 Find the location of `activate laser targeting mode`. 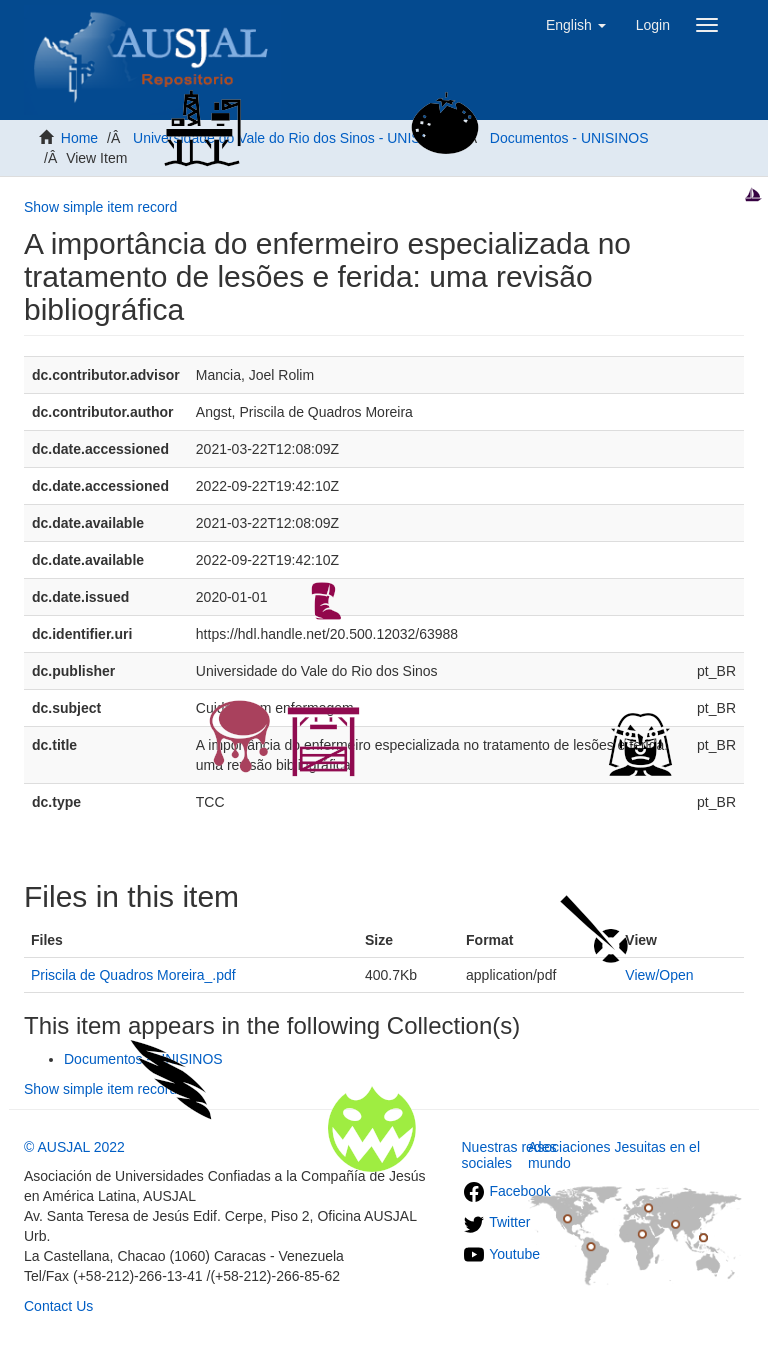

activate laser targeting mode is located at coordinates (594, 929).